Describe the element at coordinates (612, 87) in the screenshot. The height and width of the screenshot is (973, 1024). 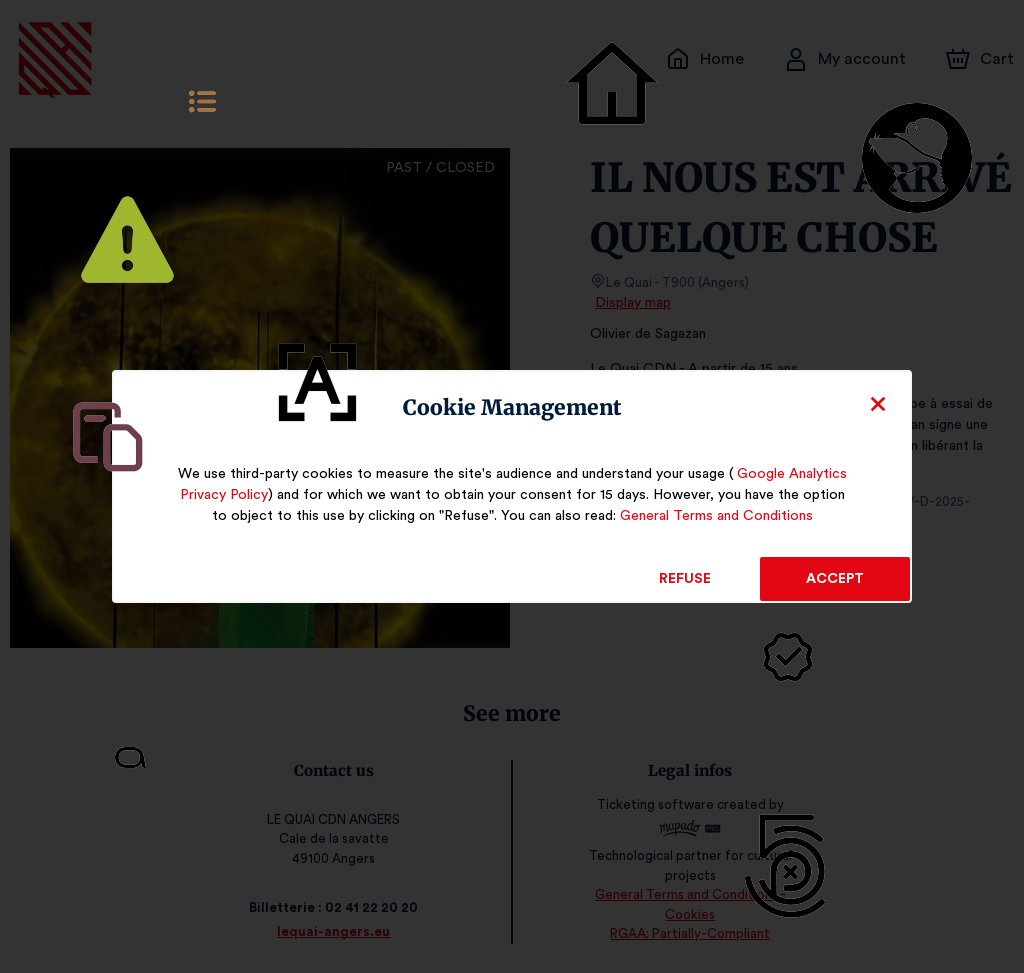
I see `navigate to home screen` at that location.